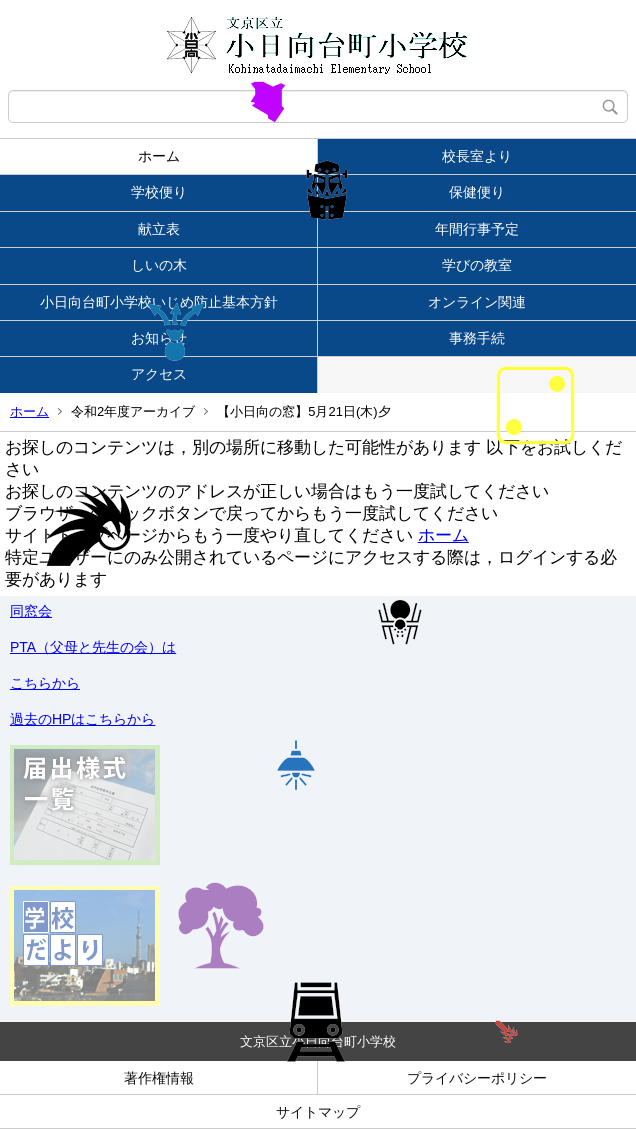 The image size is (636, 1129). I want to click on activate a beam or energy attack, so click(506, 1031).